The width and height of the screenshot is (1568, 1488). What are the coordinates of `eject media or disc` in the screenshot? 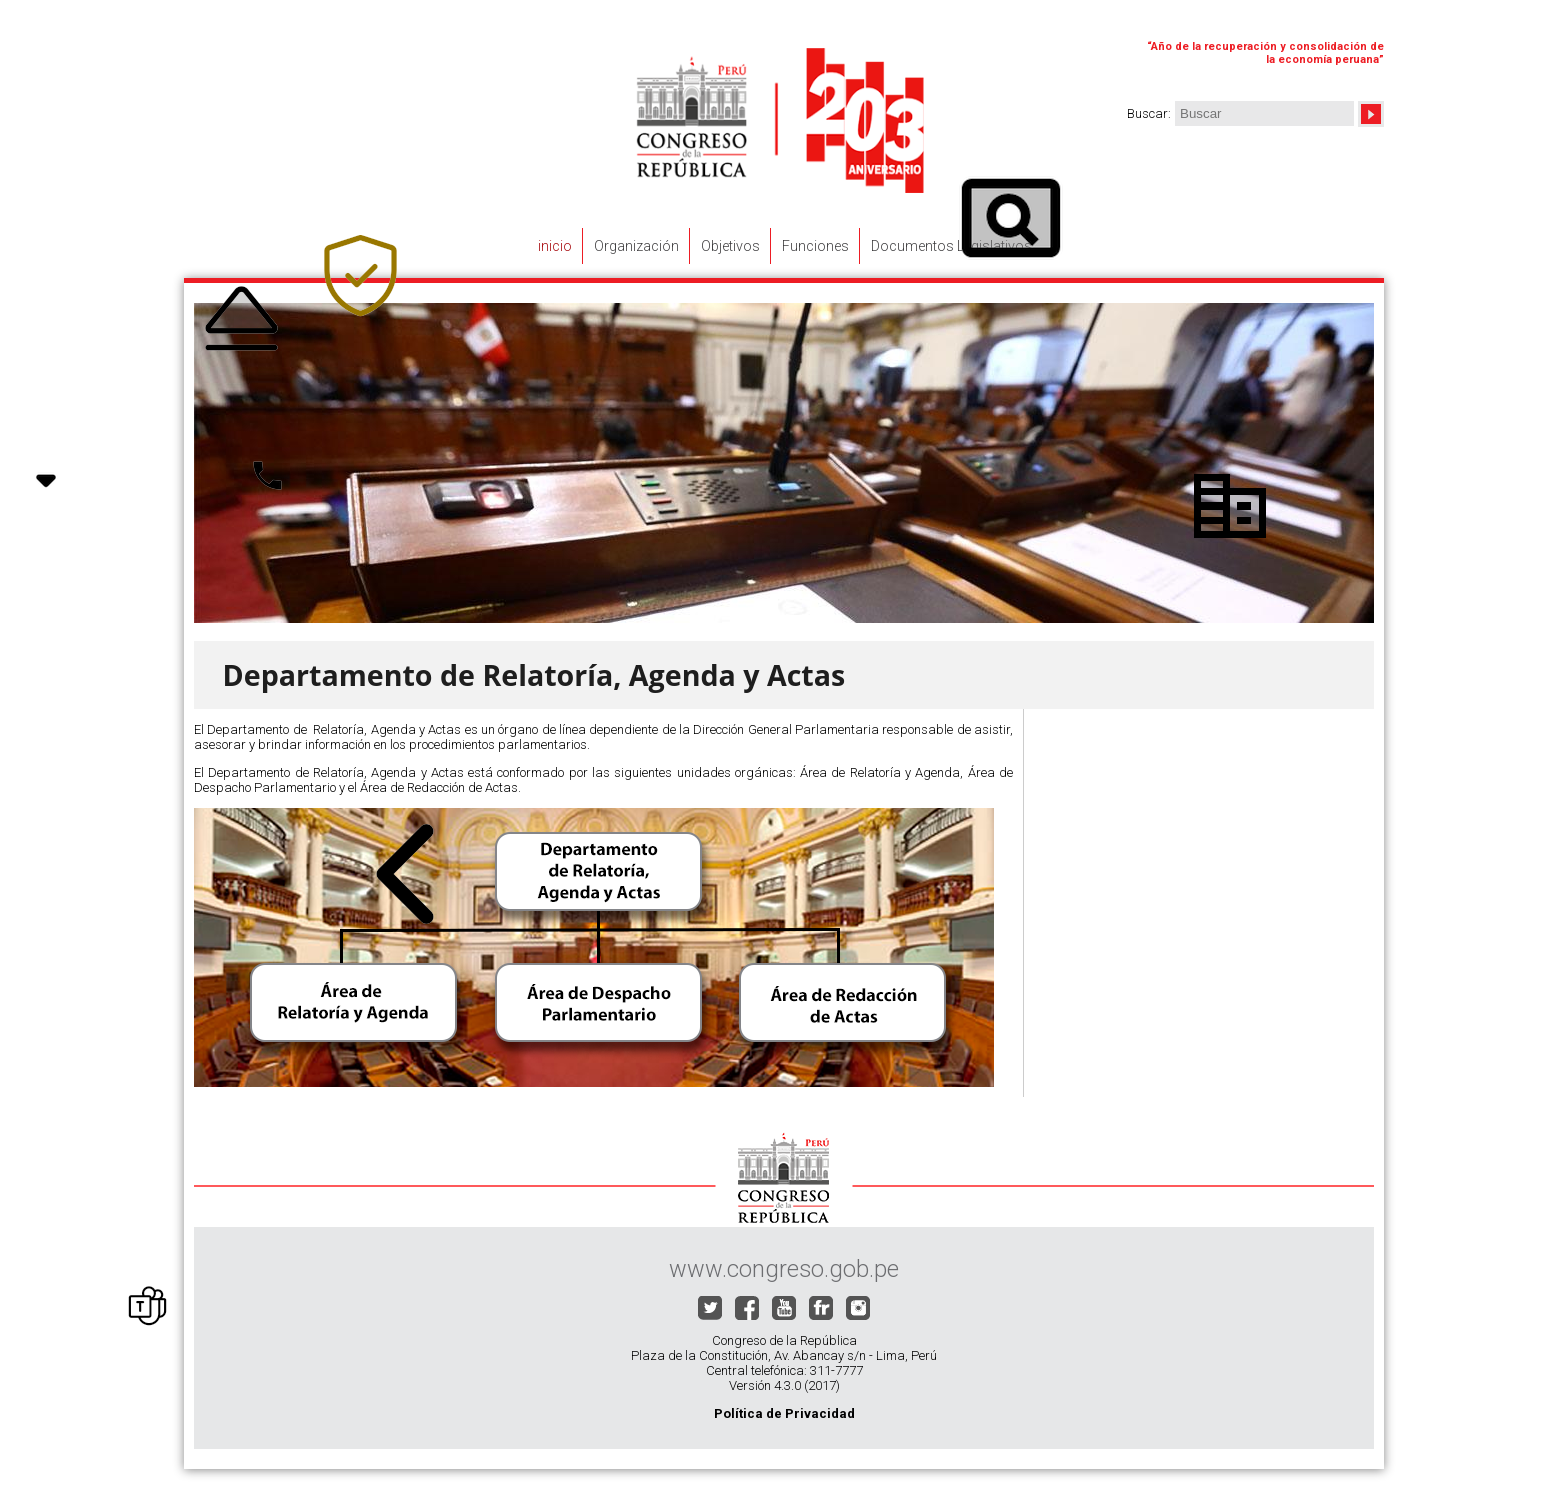 It's located at (241, 322).